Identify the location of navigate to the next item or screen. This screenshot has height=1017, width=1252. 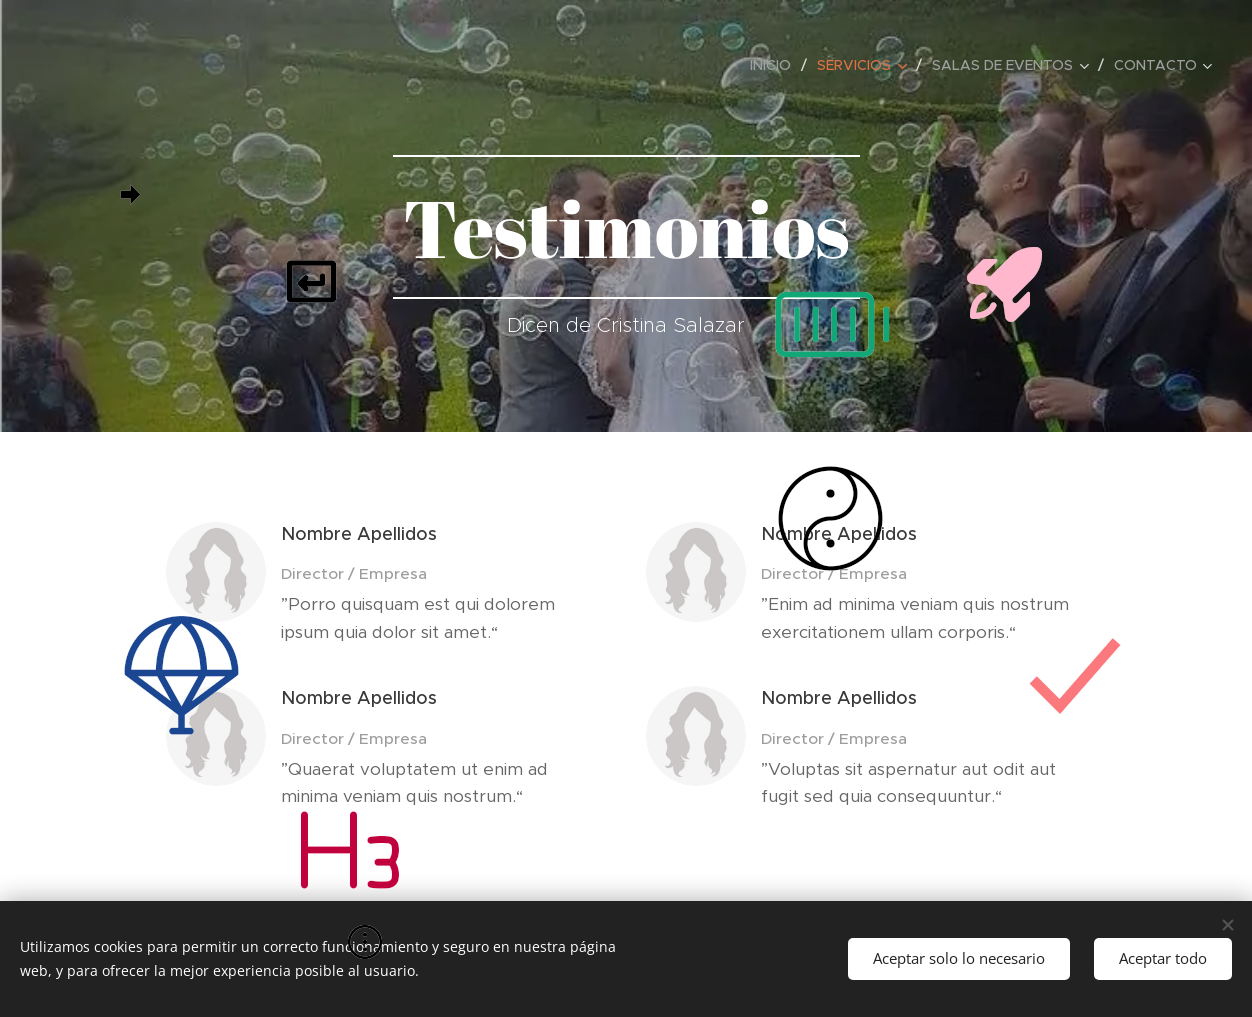
(130, 194).